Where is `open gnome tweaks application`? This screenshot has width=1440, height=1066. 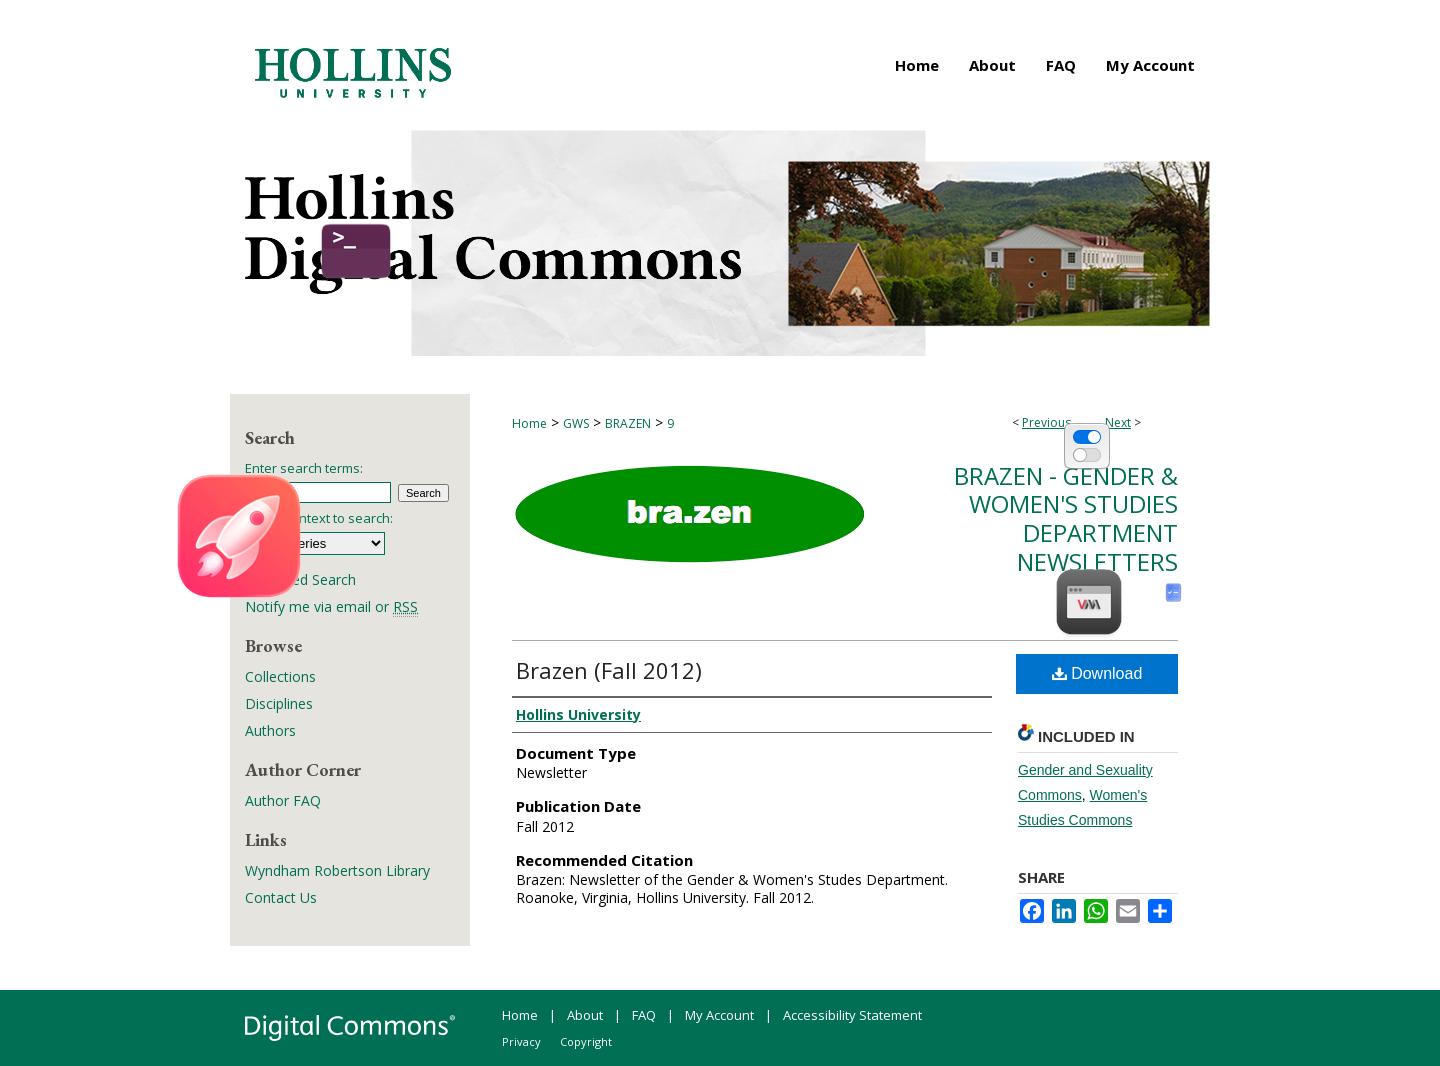 open gnome tweaks application is located at coordinates (1087, 446).